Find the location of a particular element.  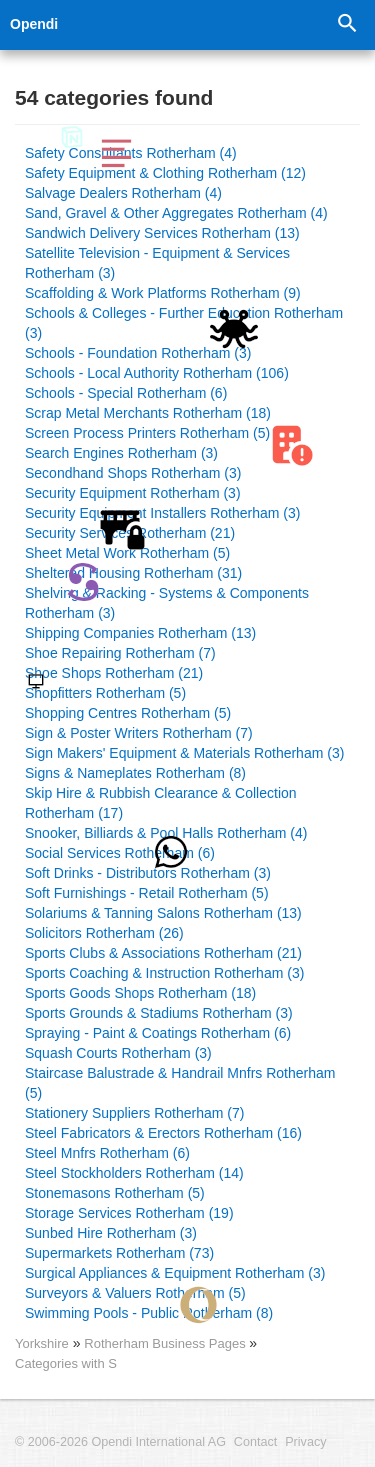

building or property alert notification is located at coordinates (291, 444).